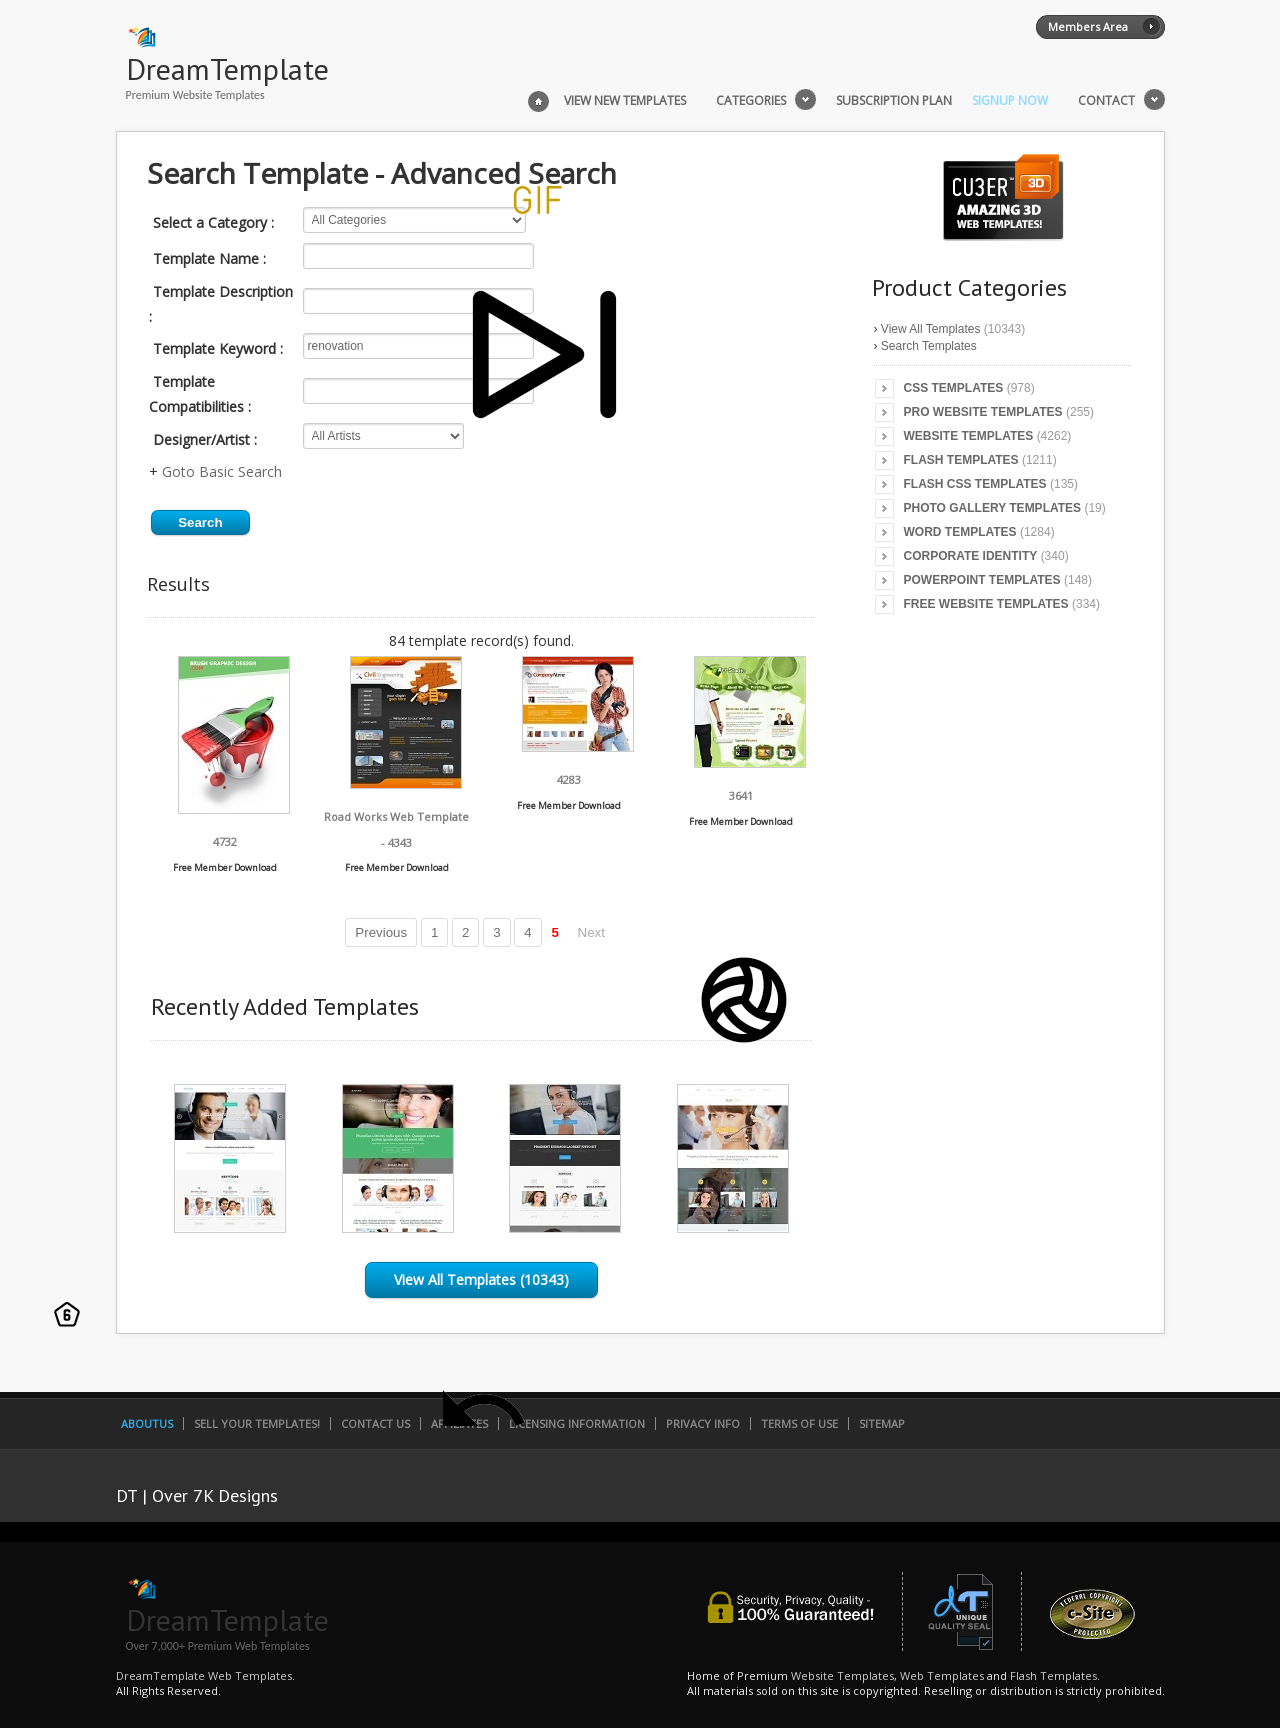  I want to click on insert a gif into your message, so click(537, 200).